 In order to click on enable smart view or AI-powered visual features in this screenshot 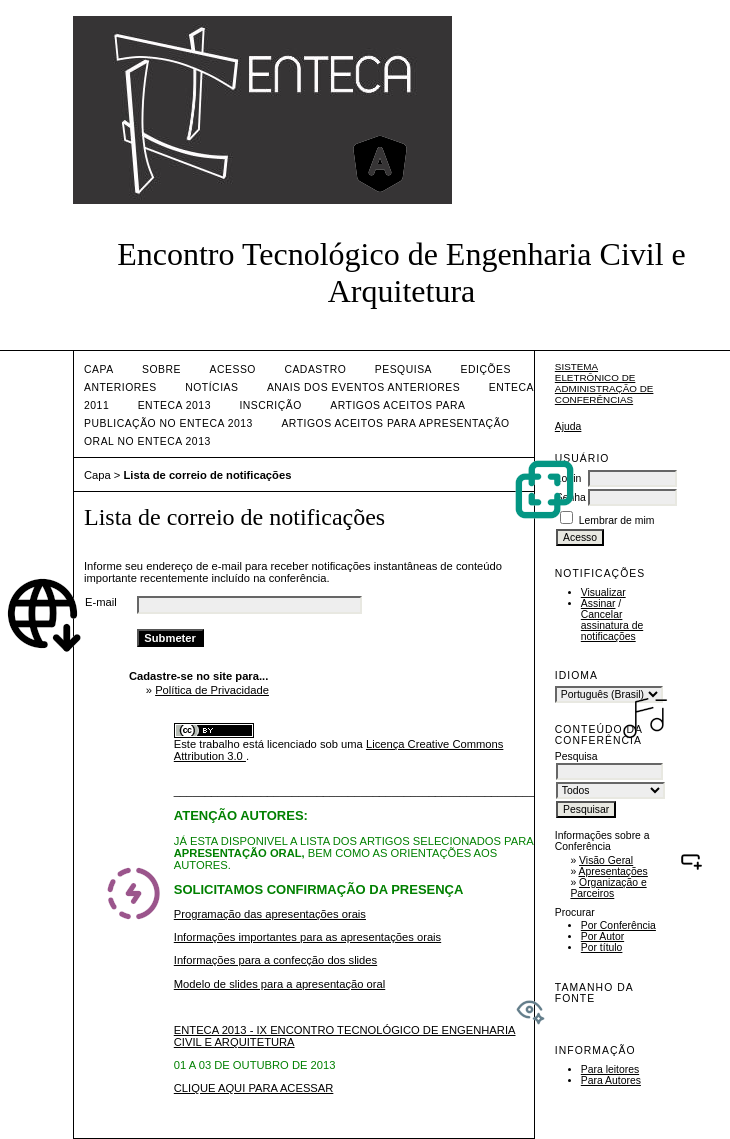, I will do `click(529, 1009)`.